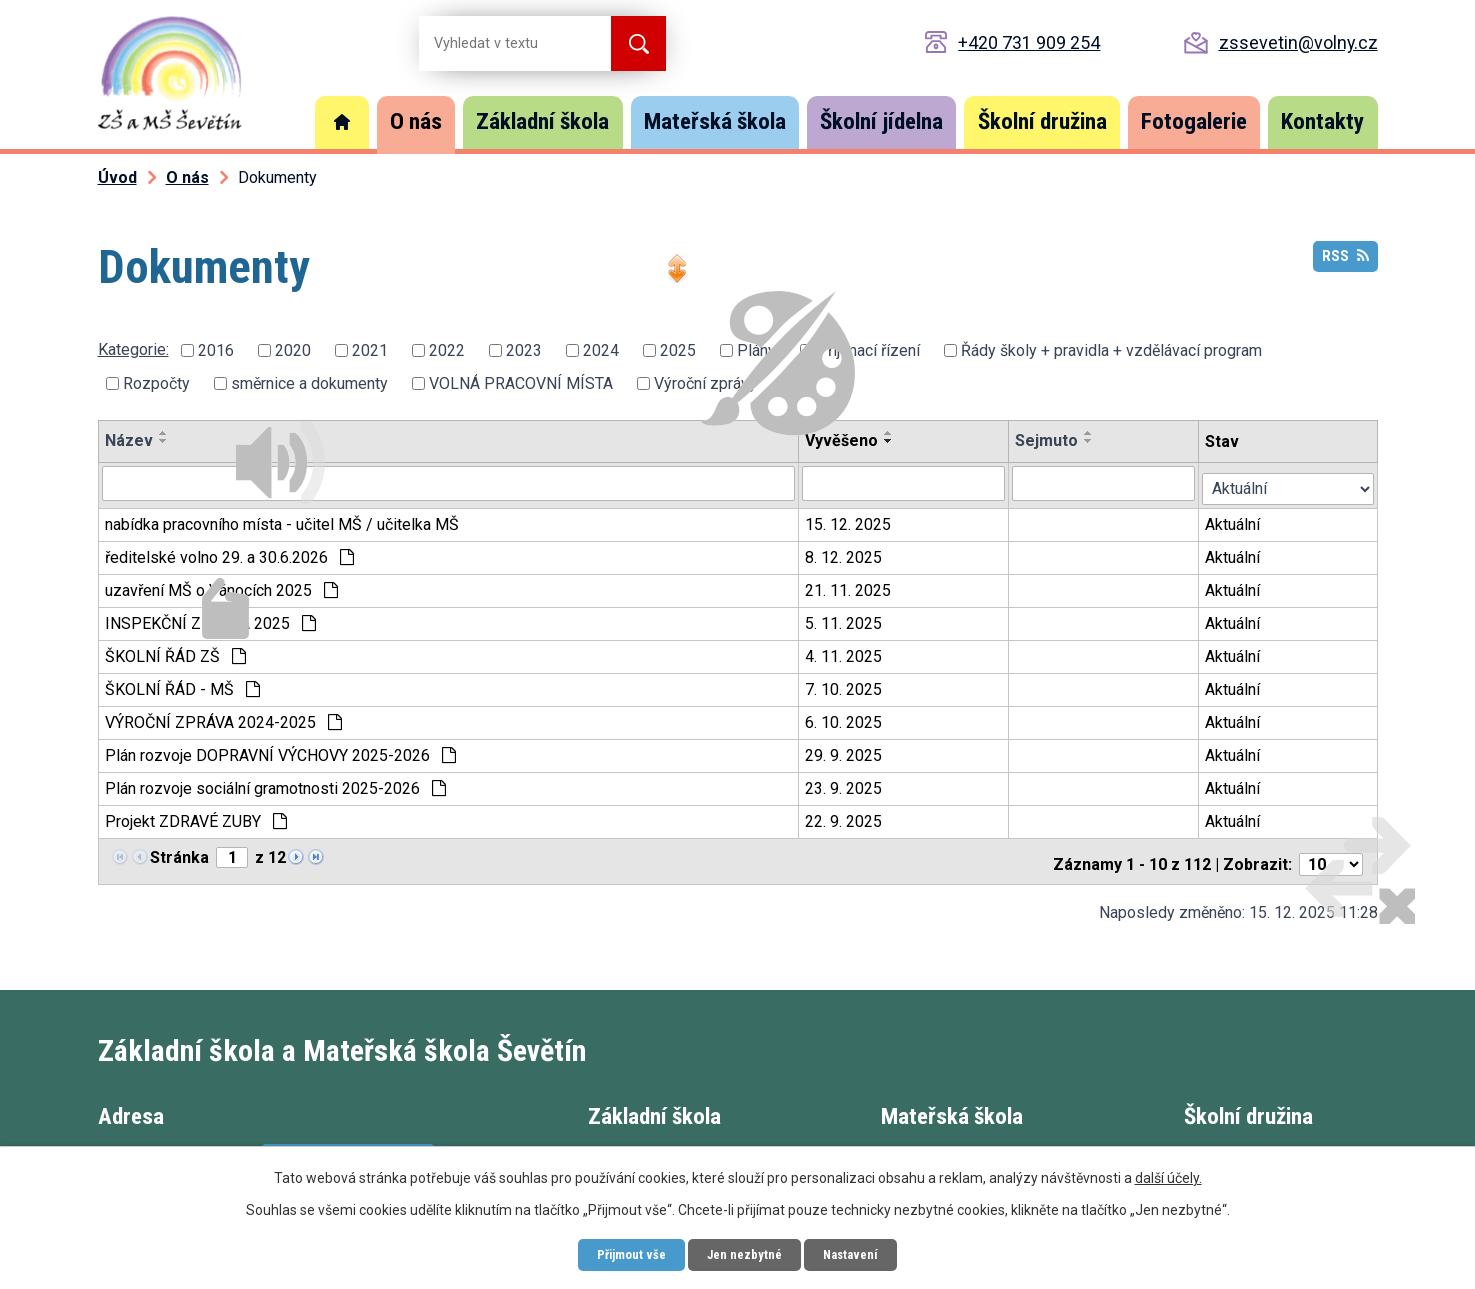 Image resolution: width=1475 pixels, height=1289 pixels. I want to click on open graphics or drawing applications, so click(778, 368).